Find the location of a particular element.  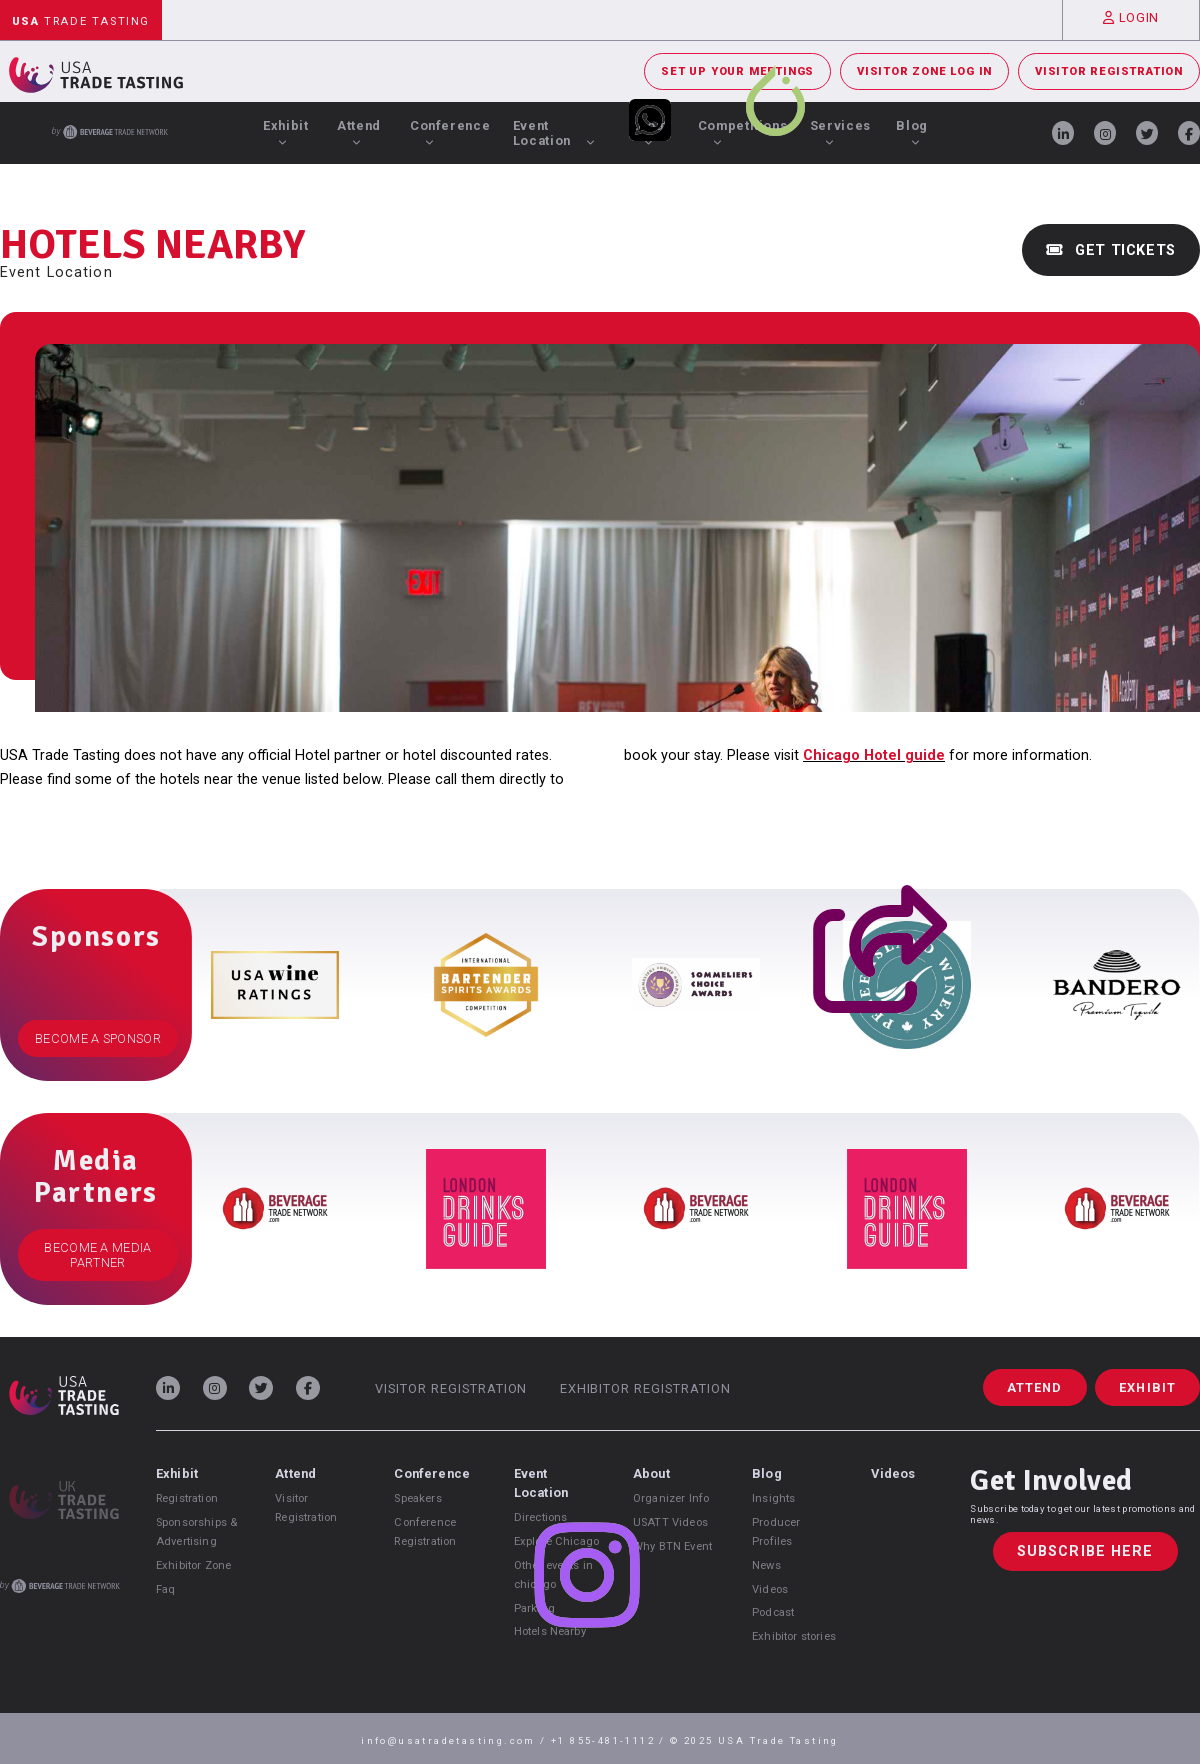

share this content externally is located at coordinates (877, 949).